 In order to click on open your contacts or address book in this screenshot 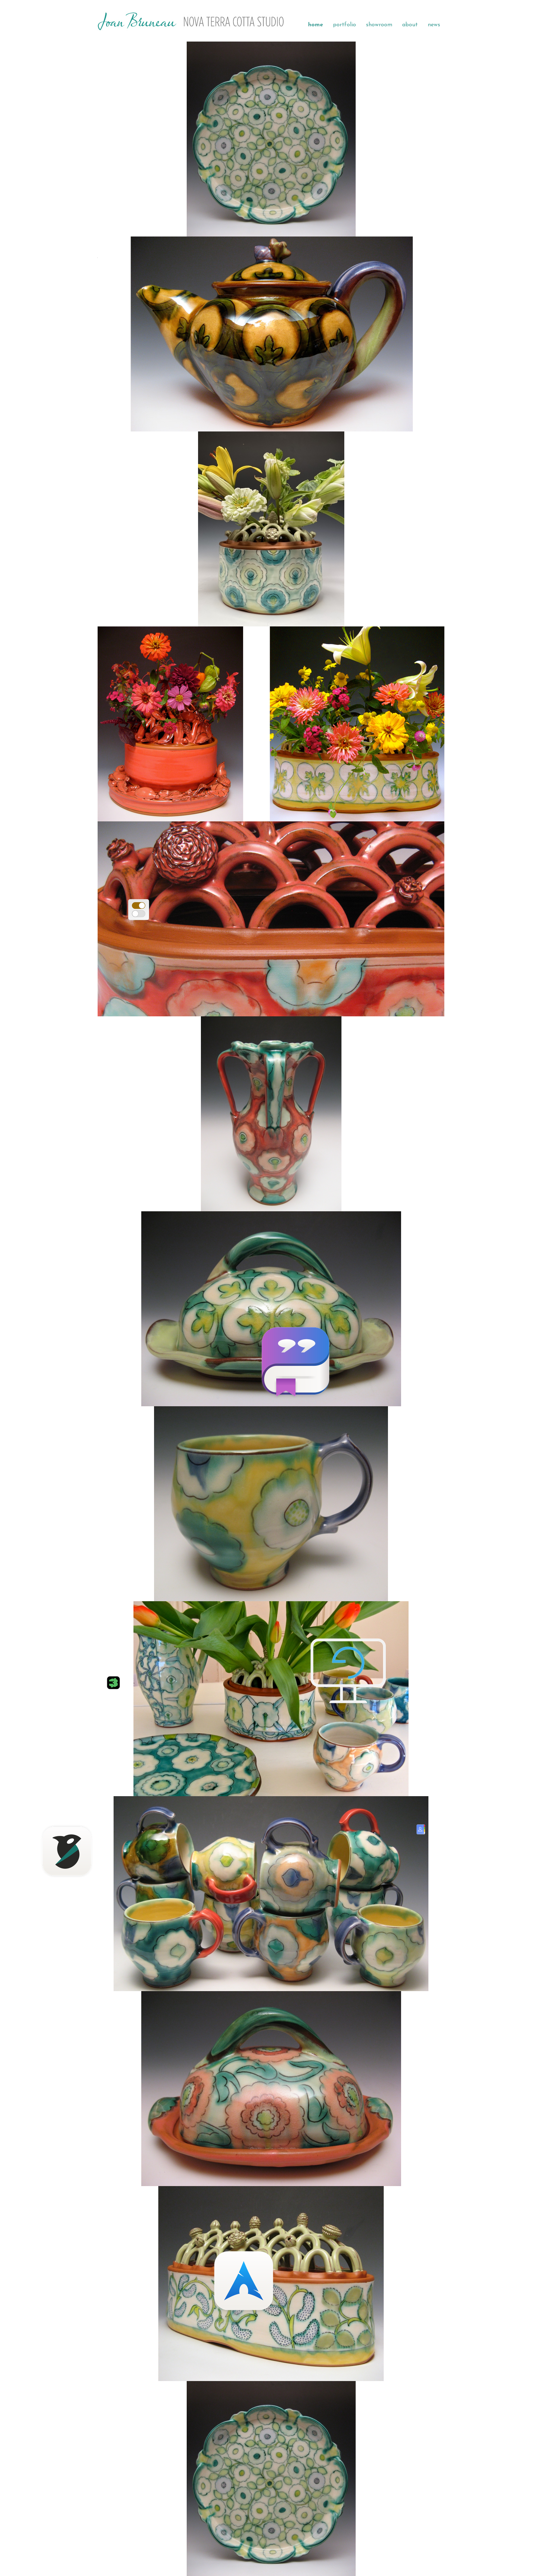, I will do `click(421, 1829)`.